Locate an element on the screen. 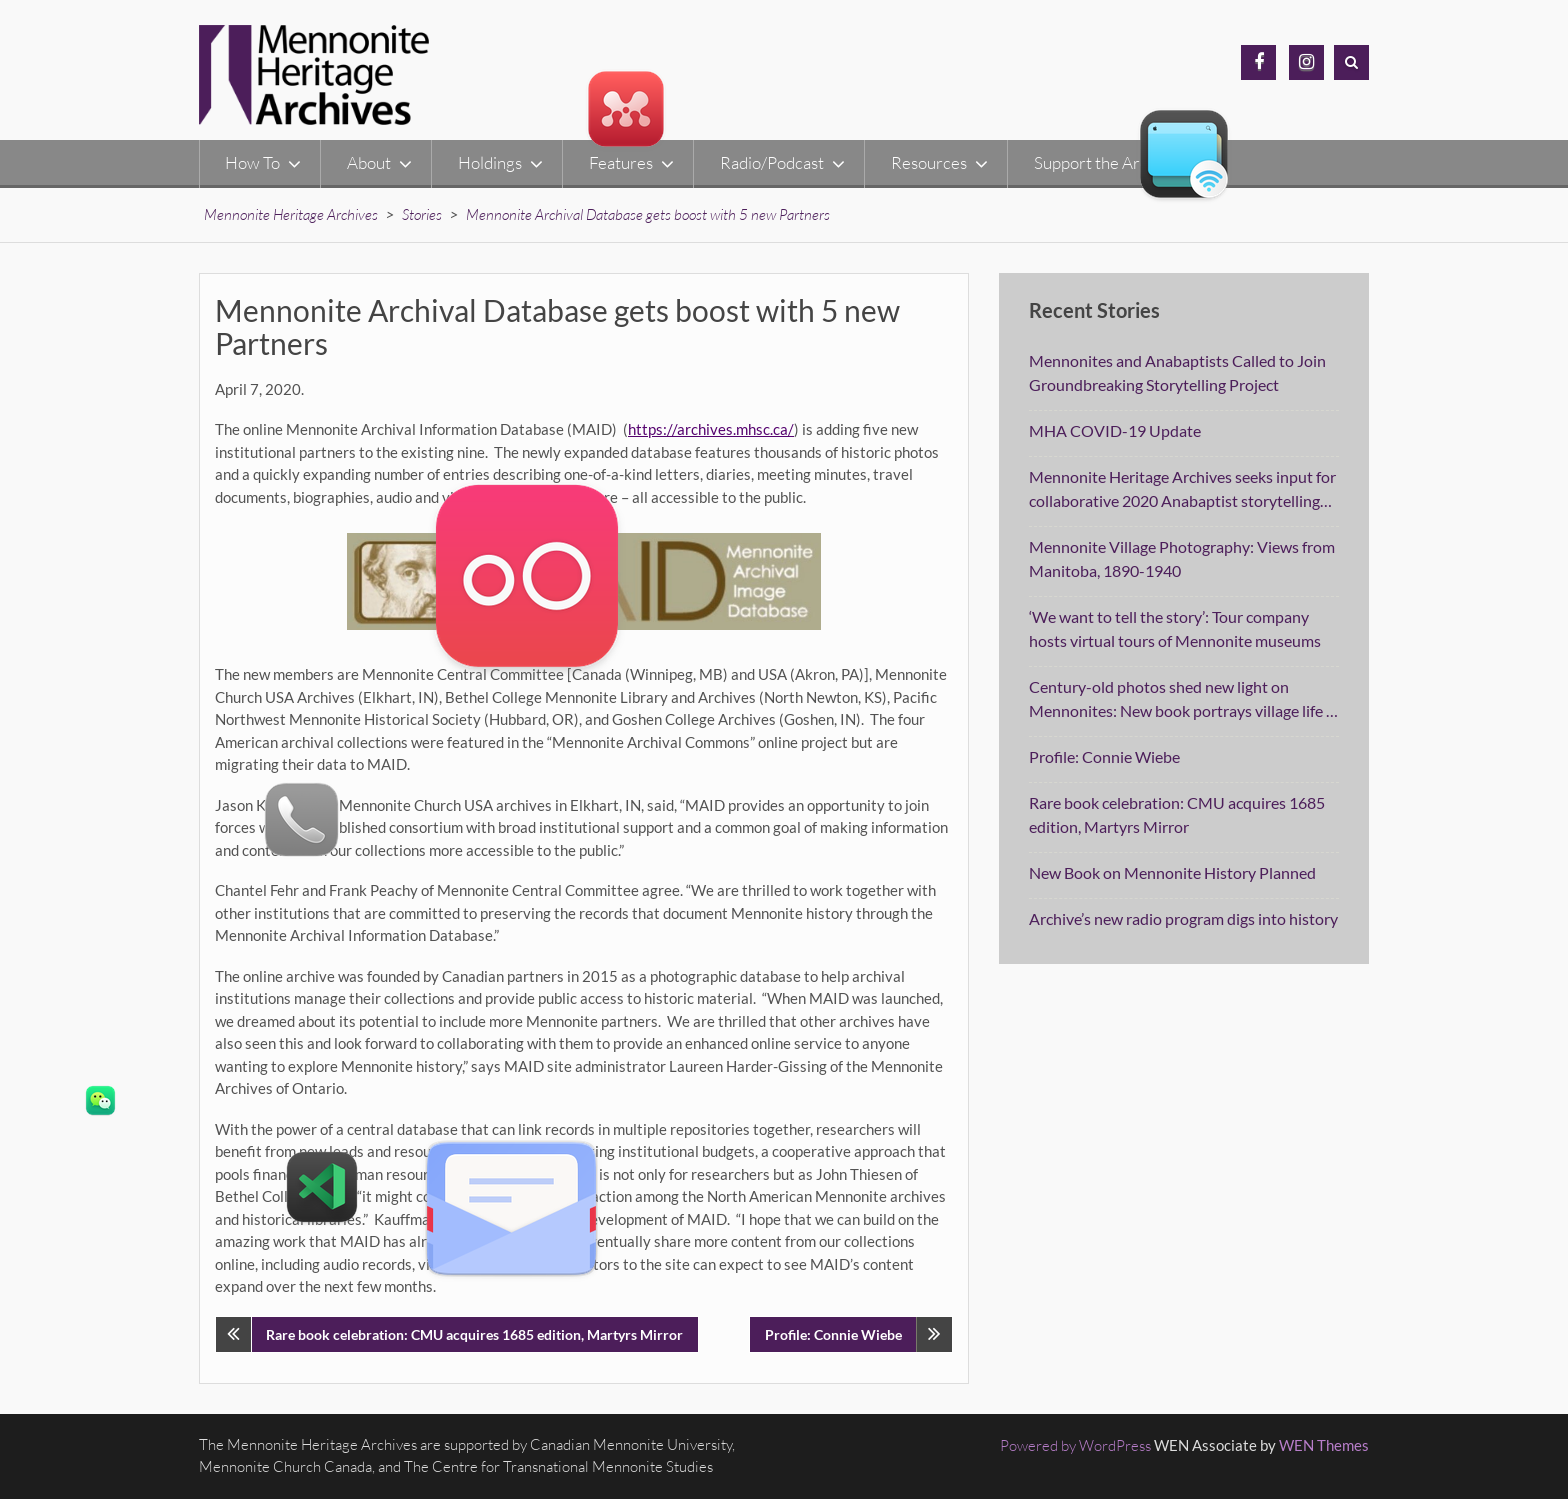  open email application is located at coordinates (511, 1208).